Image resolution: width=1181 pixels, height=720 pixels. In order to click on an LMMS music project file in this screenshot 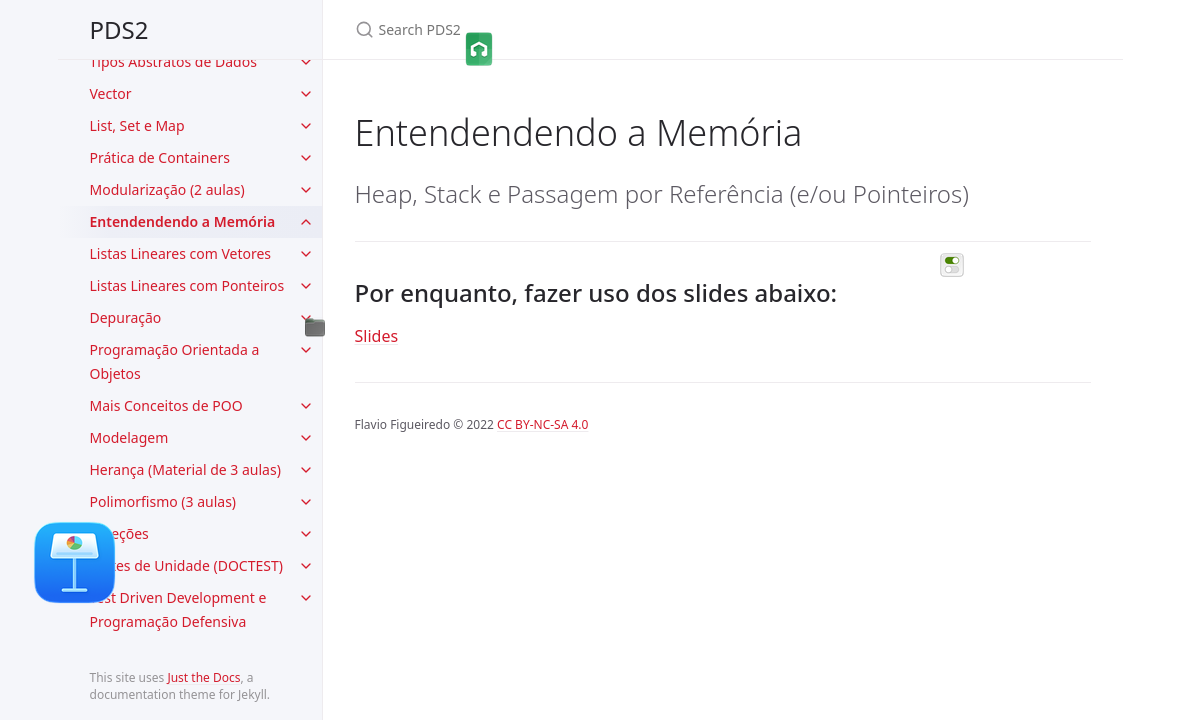, I will do `click(479, 49)`.